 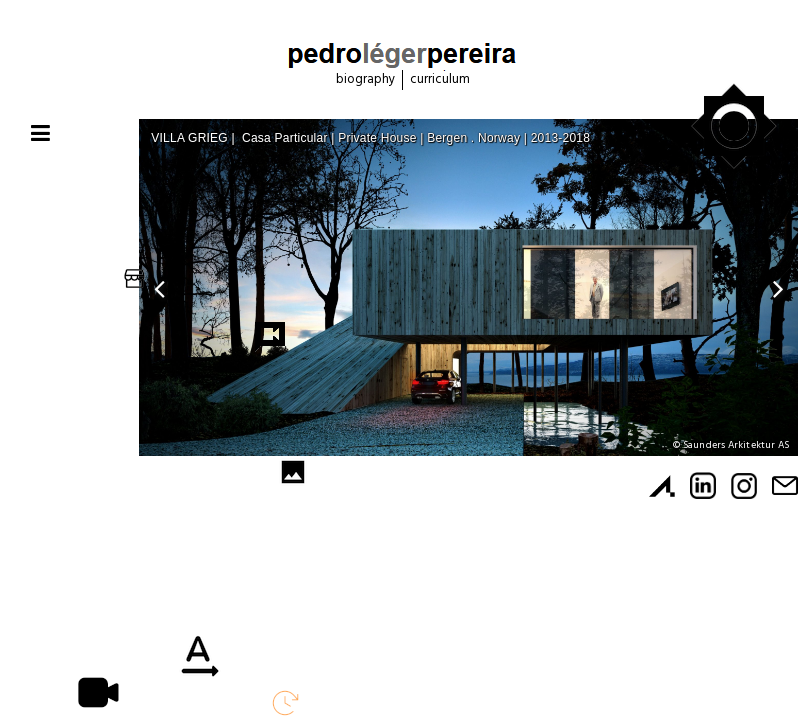 I want to click on access the online store or marketplace, so click(x=134, y=278).